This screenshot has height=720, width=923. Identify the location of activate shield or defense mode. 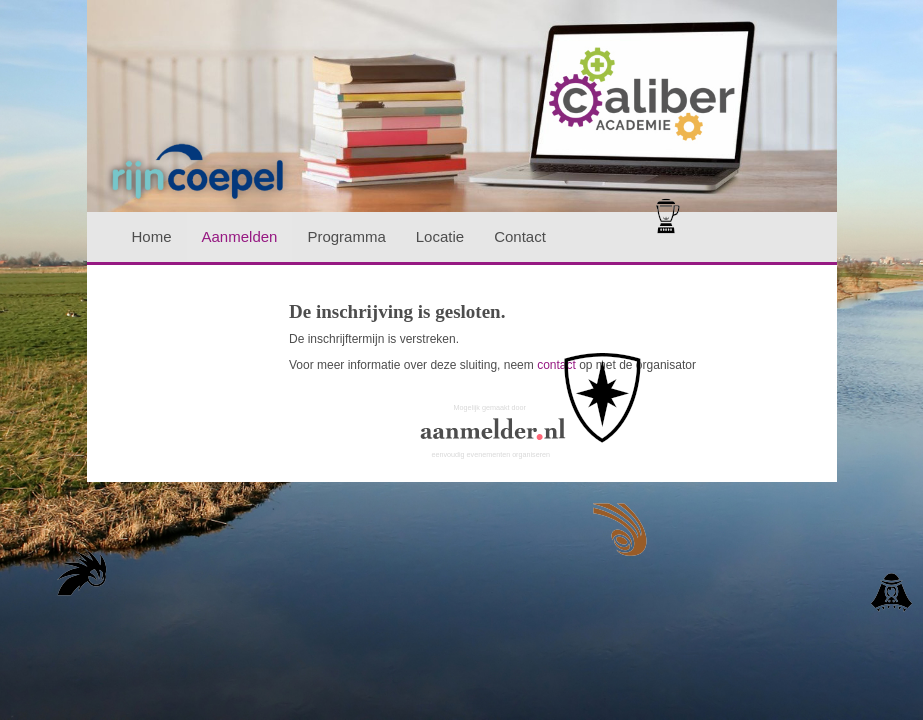
(602, 398).